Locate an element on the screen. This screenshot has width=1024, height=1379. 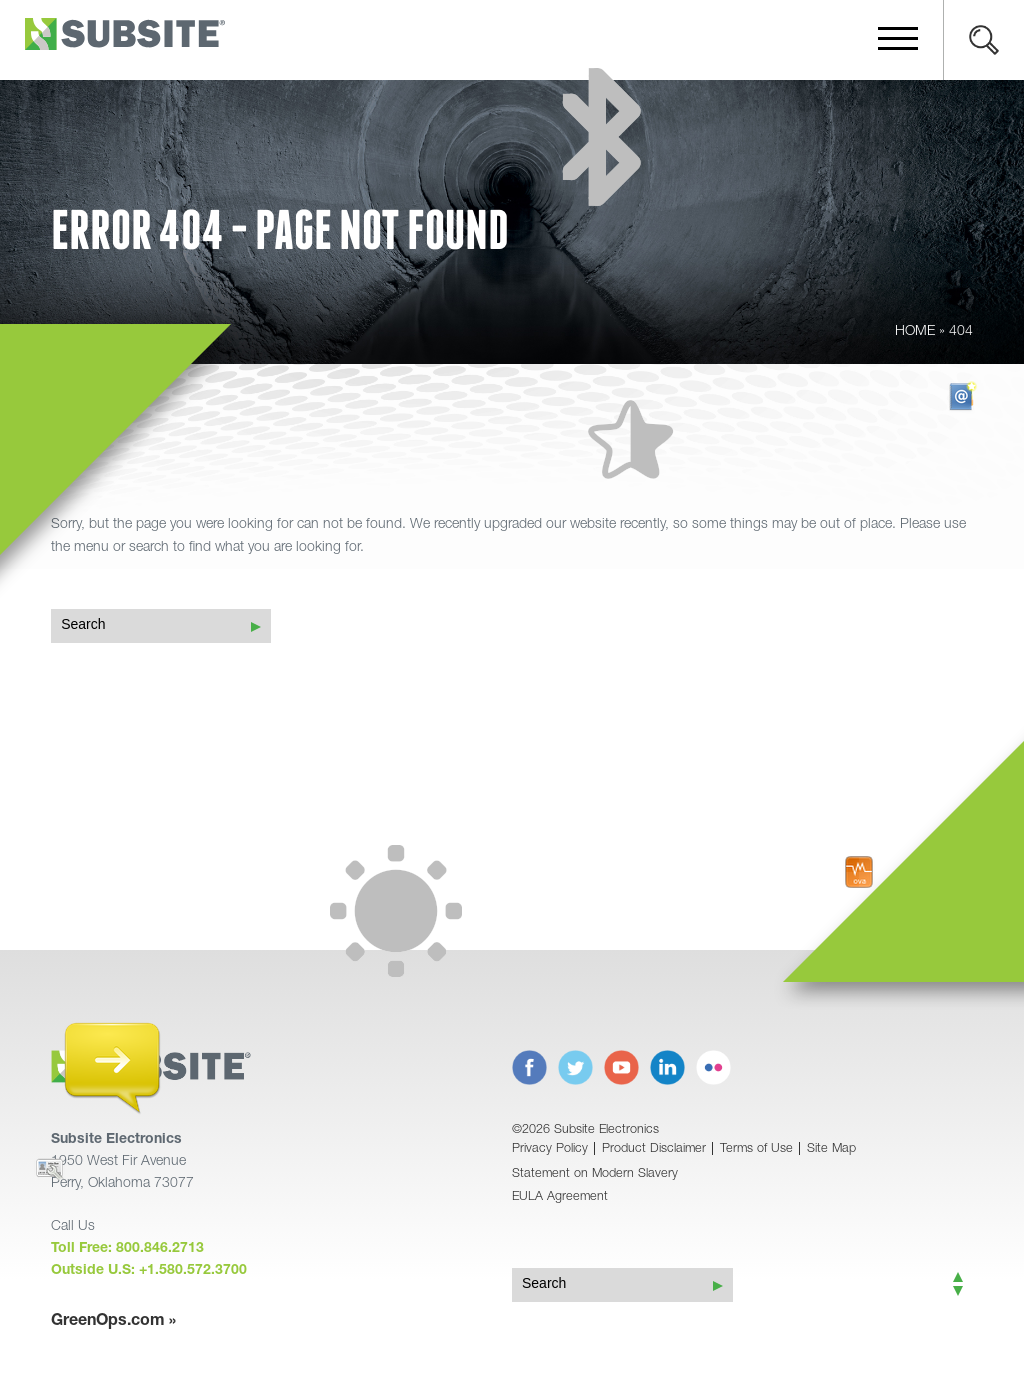
open a VirtualBox appliance file (.ova) is located at coordinates (859, 872).